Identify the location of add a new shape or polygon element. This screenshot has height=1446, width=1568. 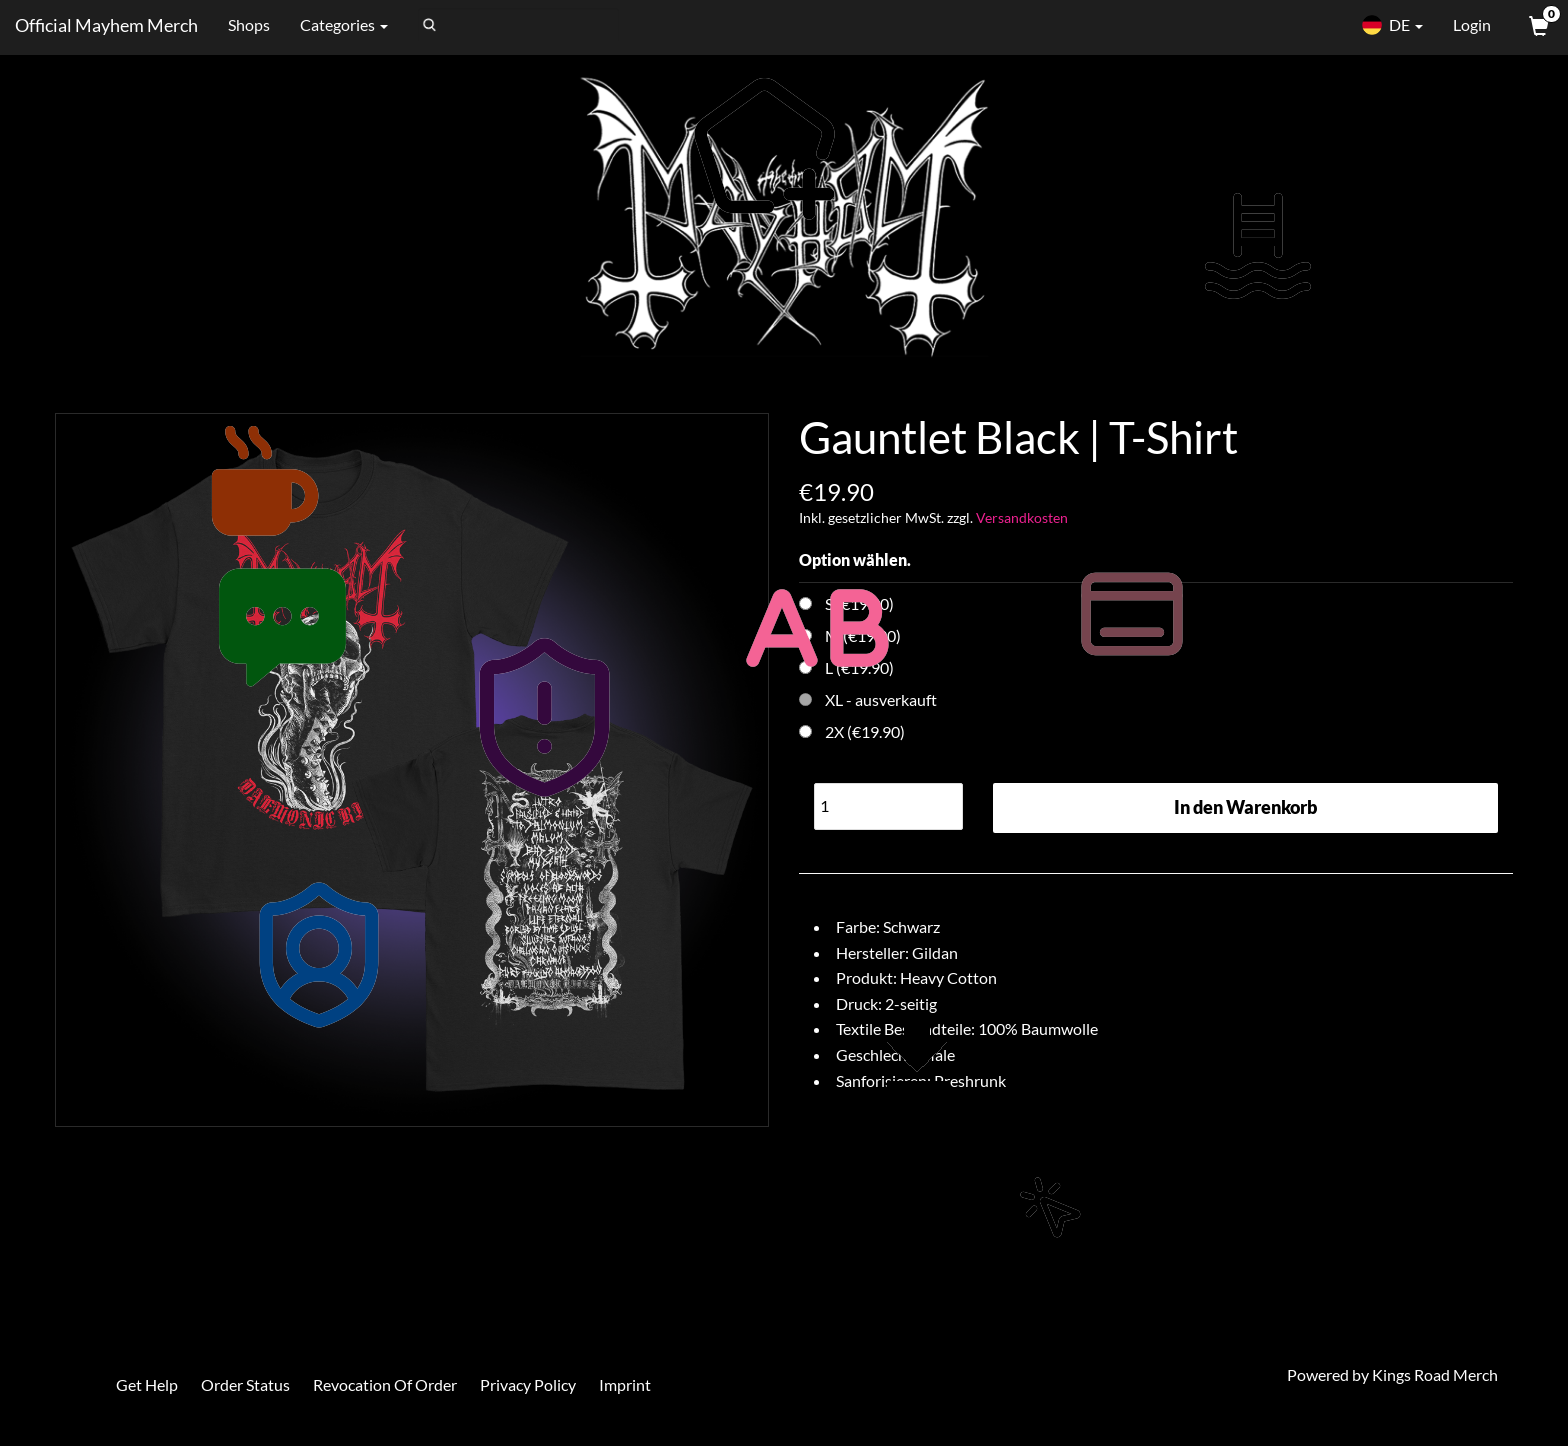
(764, 149).